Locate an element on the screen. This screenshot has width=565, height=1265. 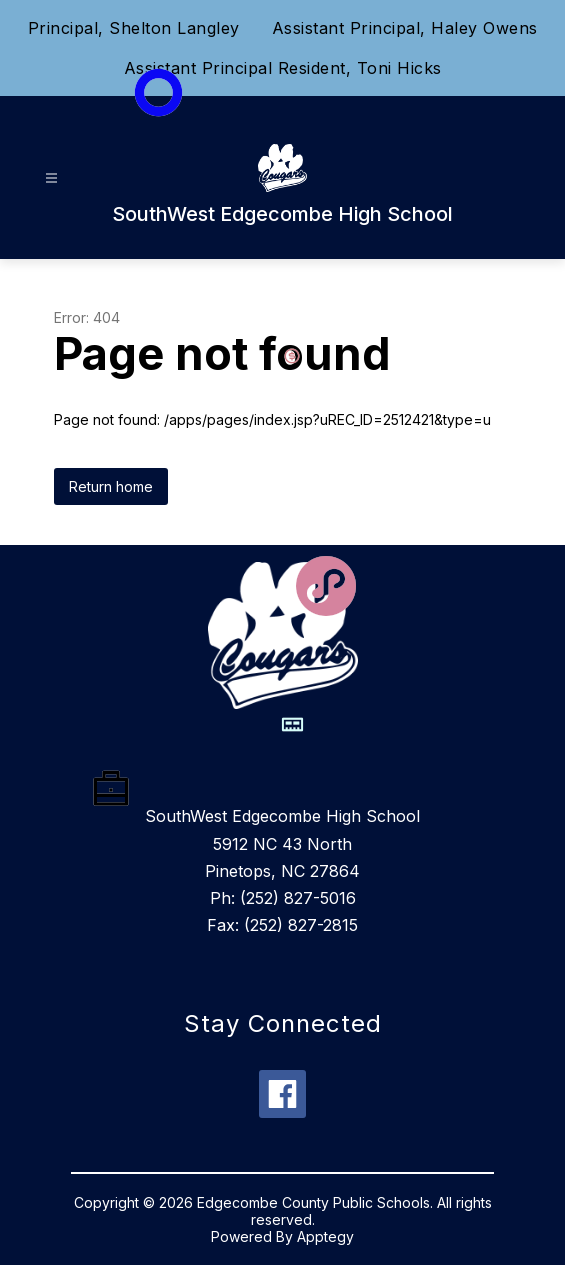
view RAM or memory usage is located at coordinates (292, 724).